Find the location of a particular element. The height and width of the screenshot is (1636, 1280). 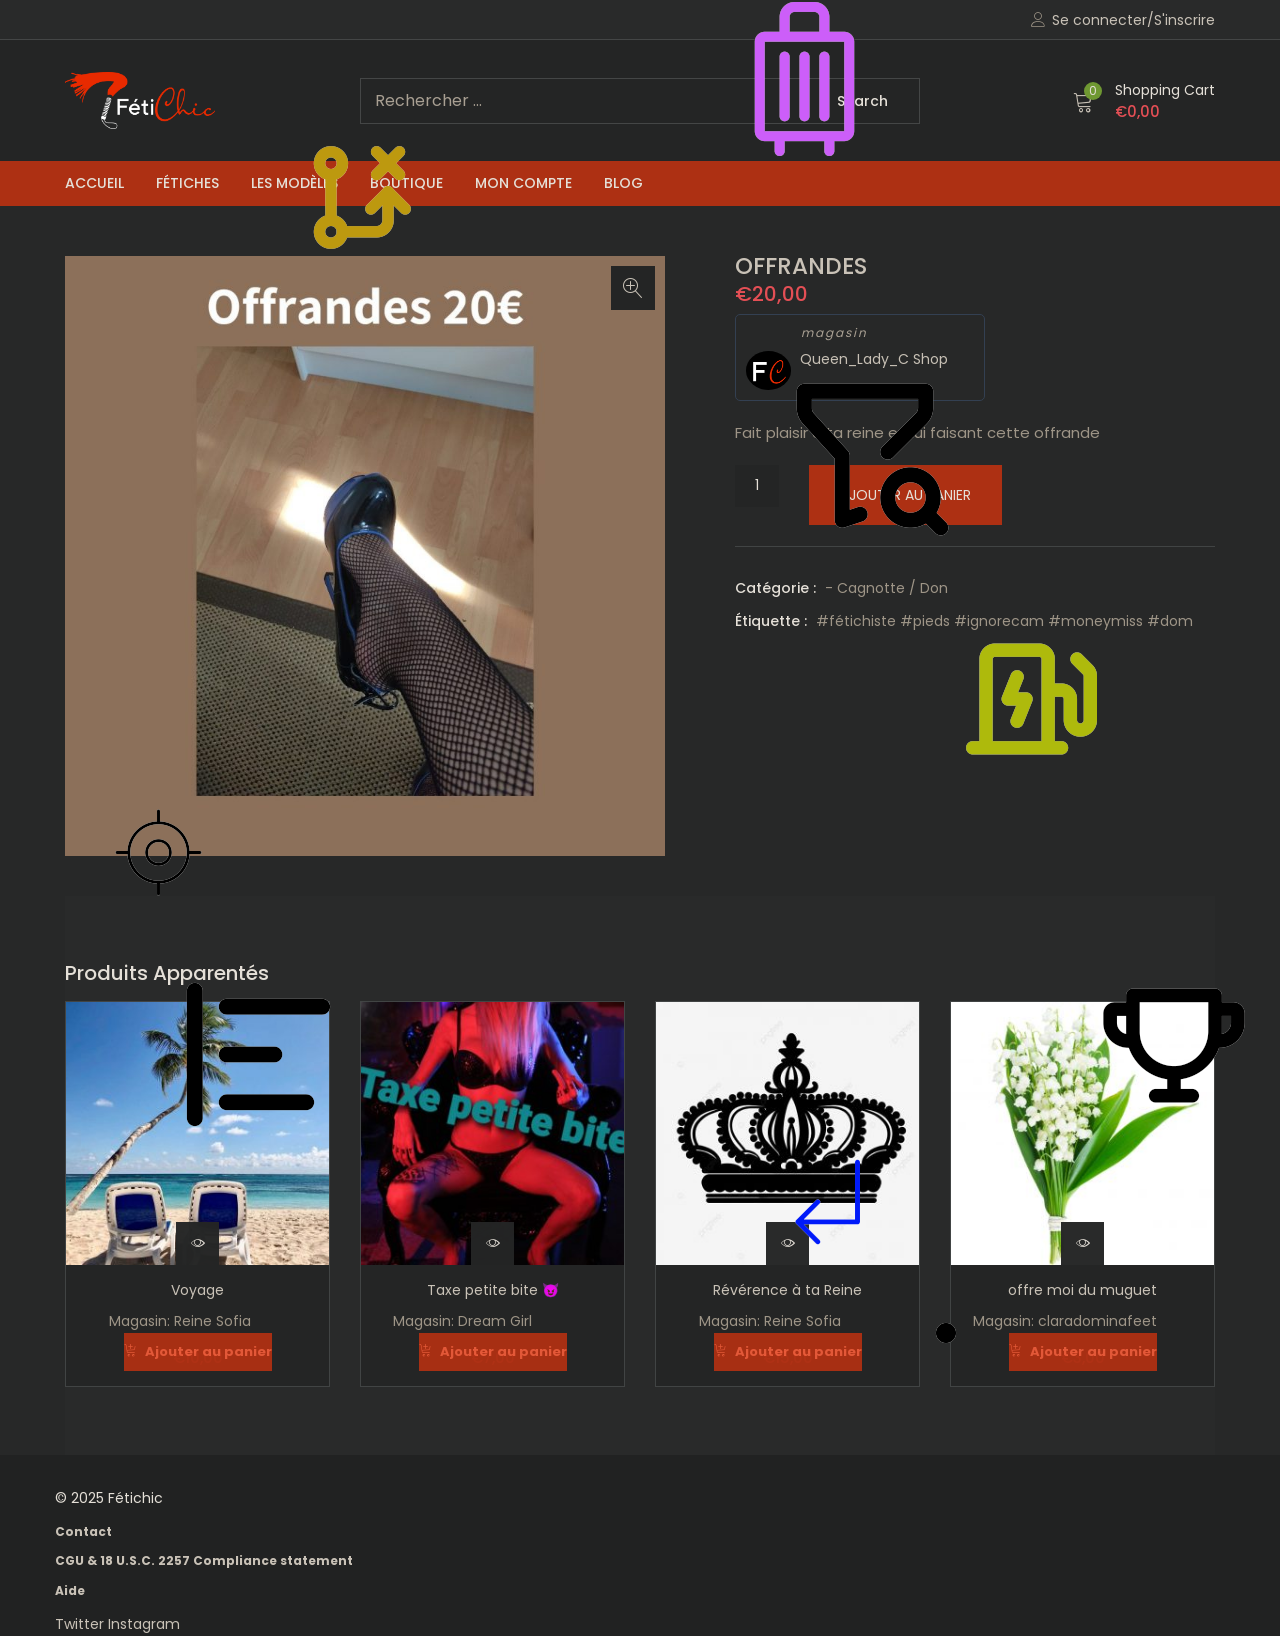

search within filtered results is located at coordinates (865, 452).